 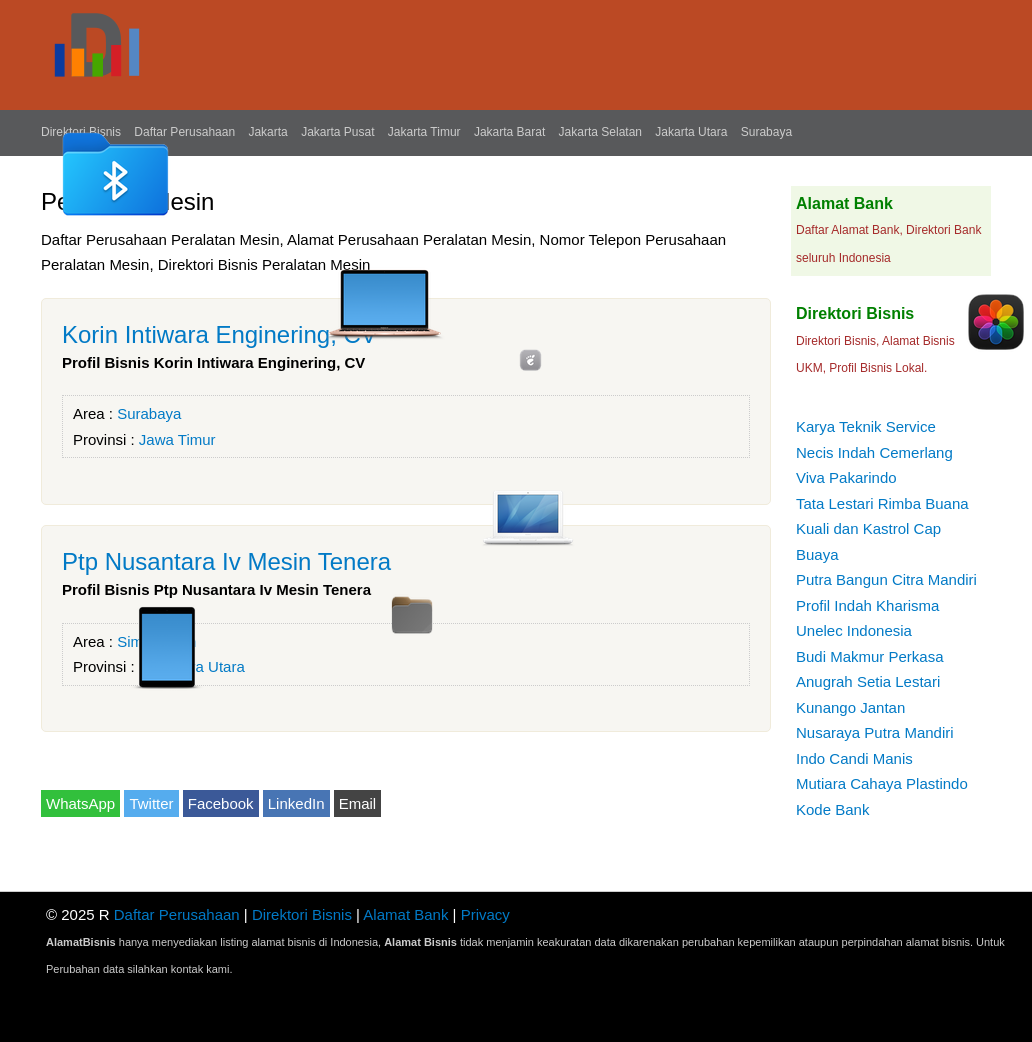 I want to click on open the photos app, so click(x=996, y=322).